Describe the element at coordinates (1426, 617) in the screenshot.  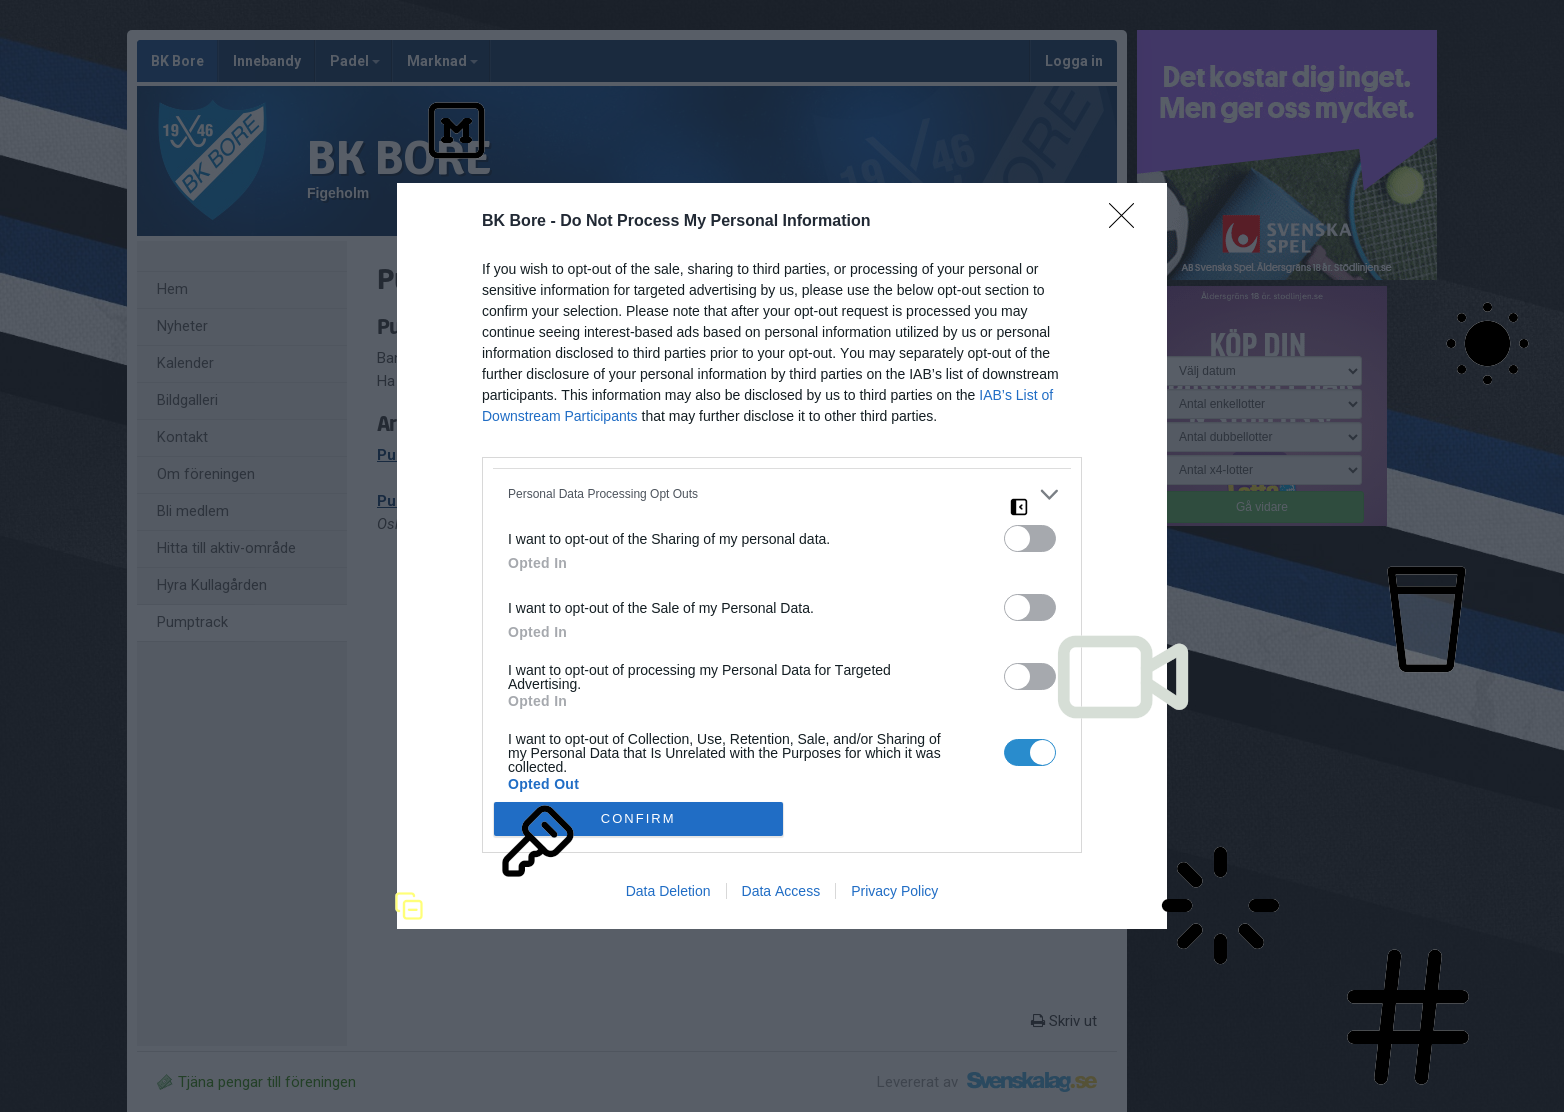
I see `view nearby bars or pubs` at that location.